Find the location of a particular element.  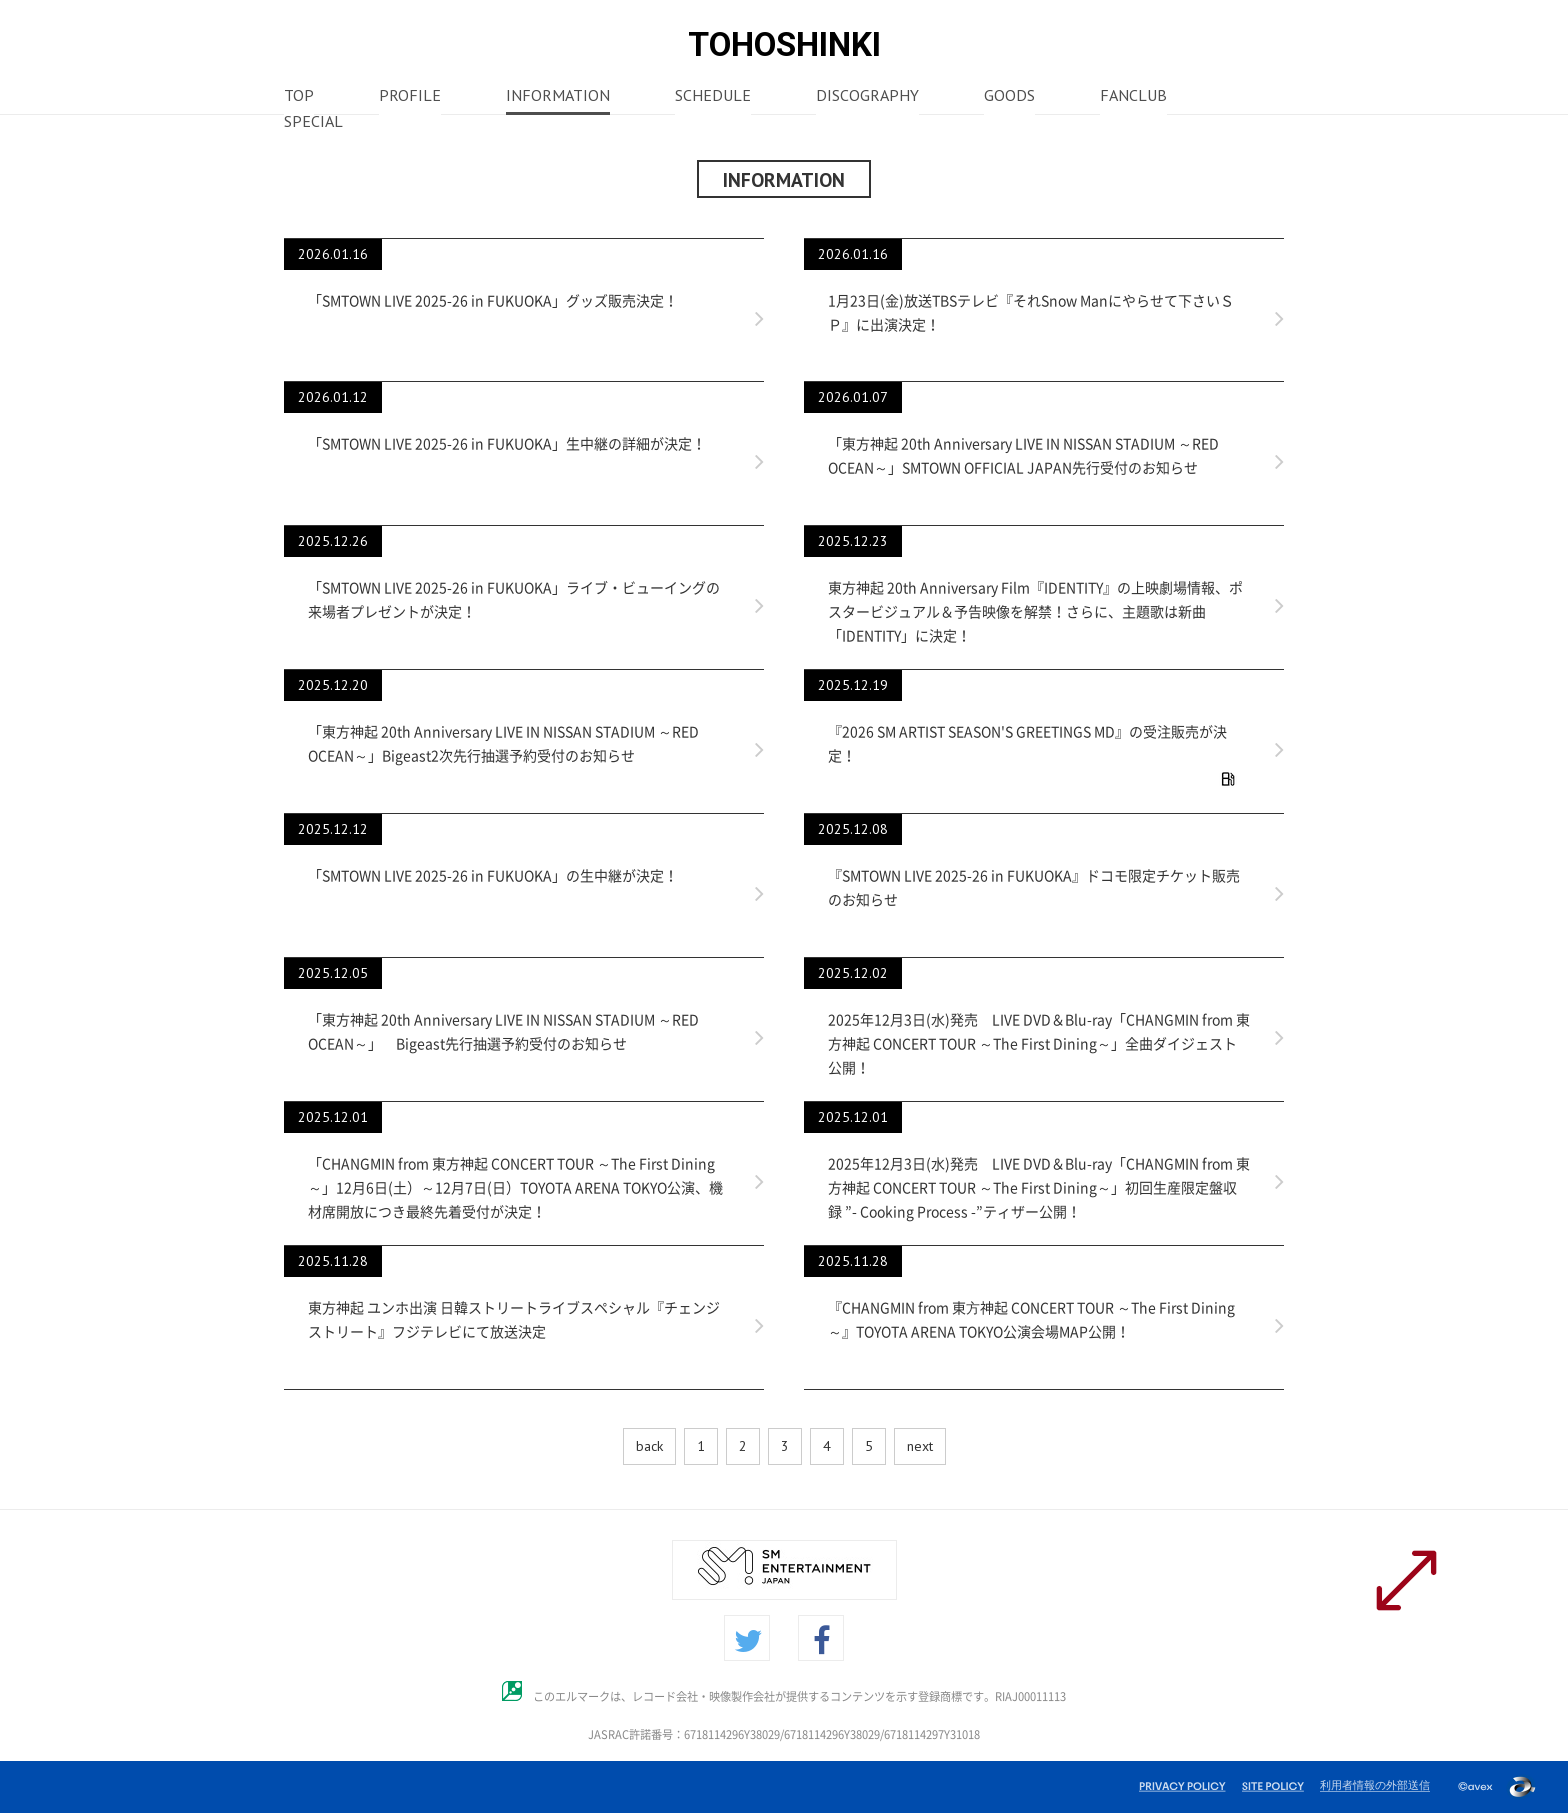

find nearby gas stations is located at coordinates (1228, 779).